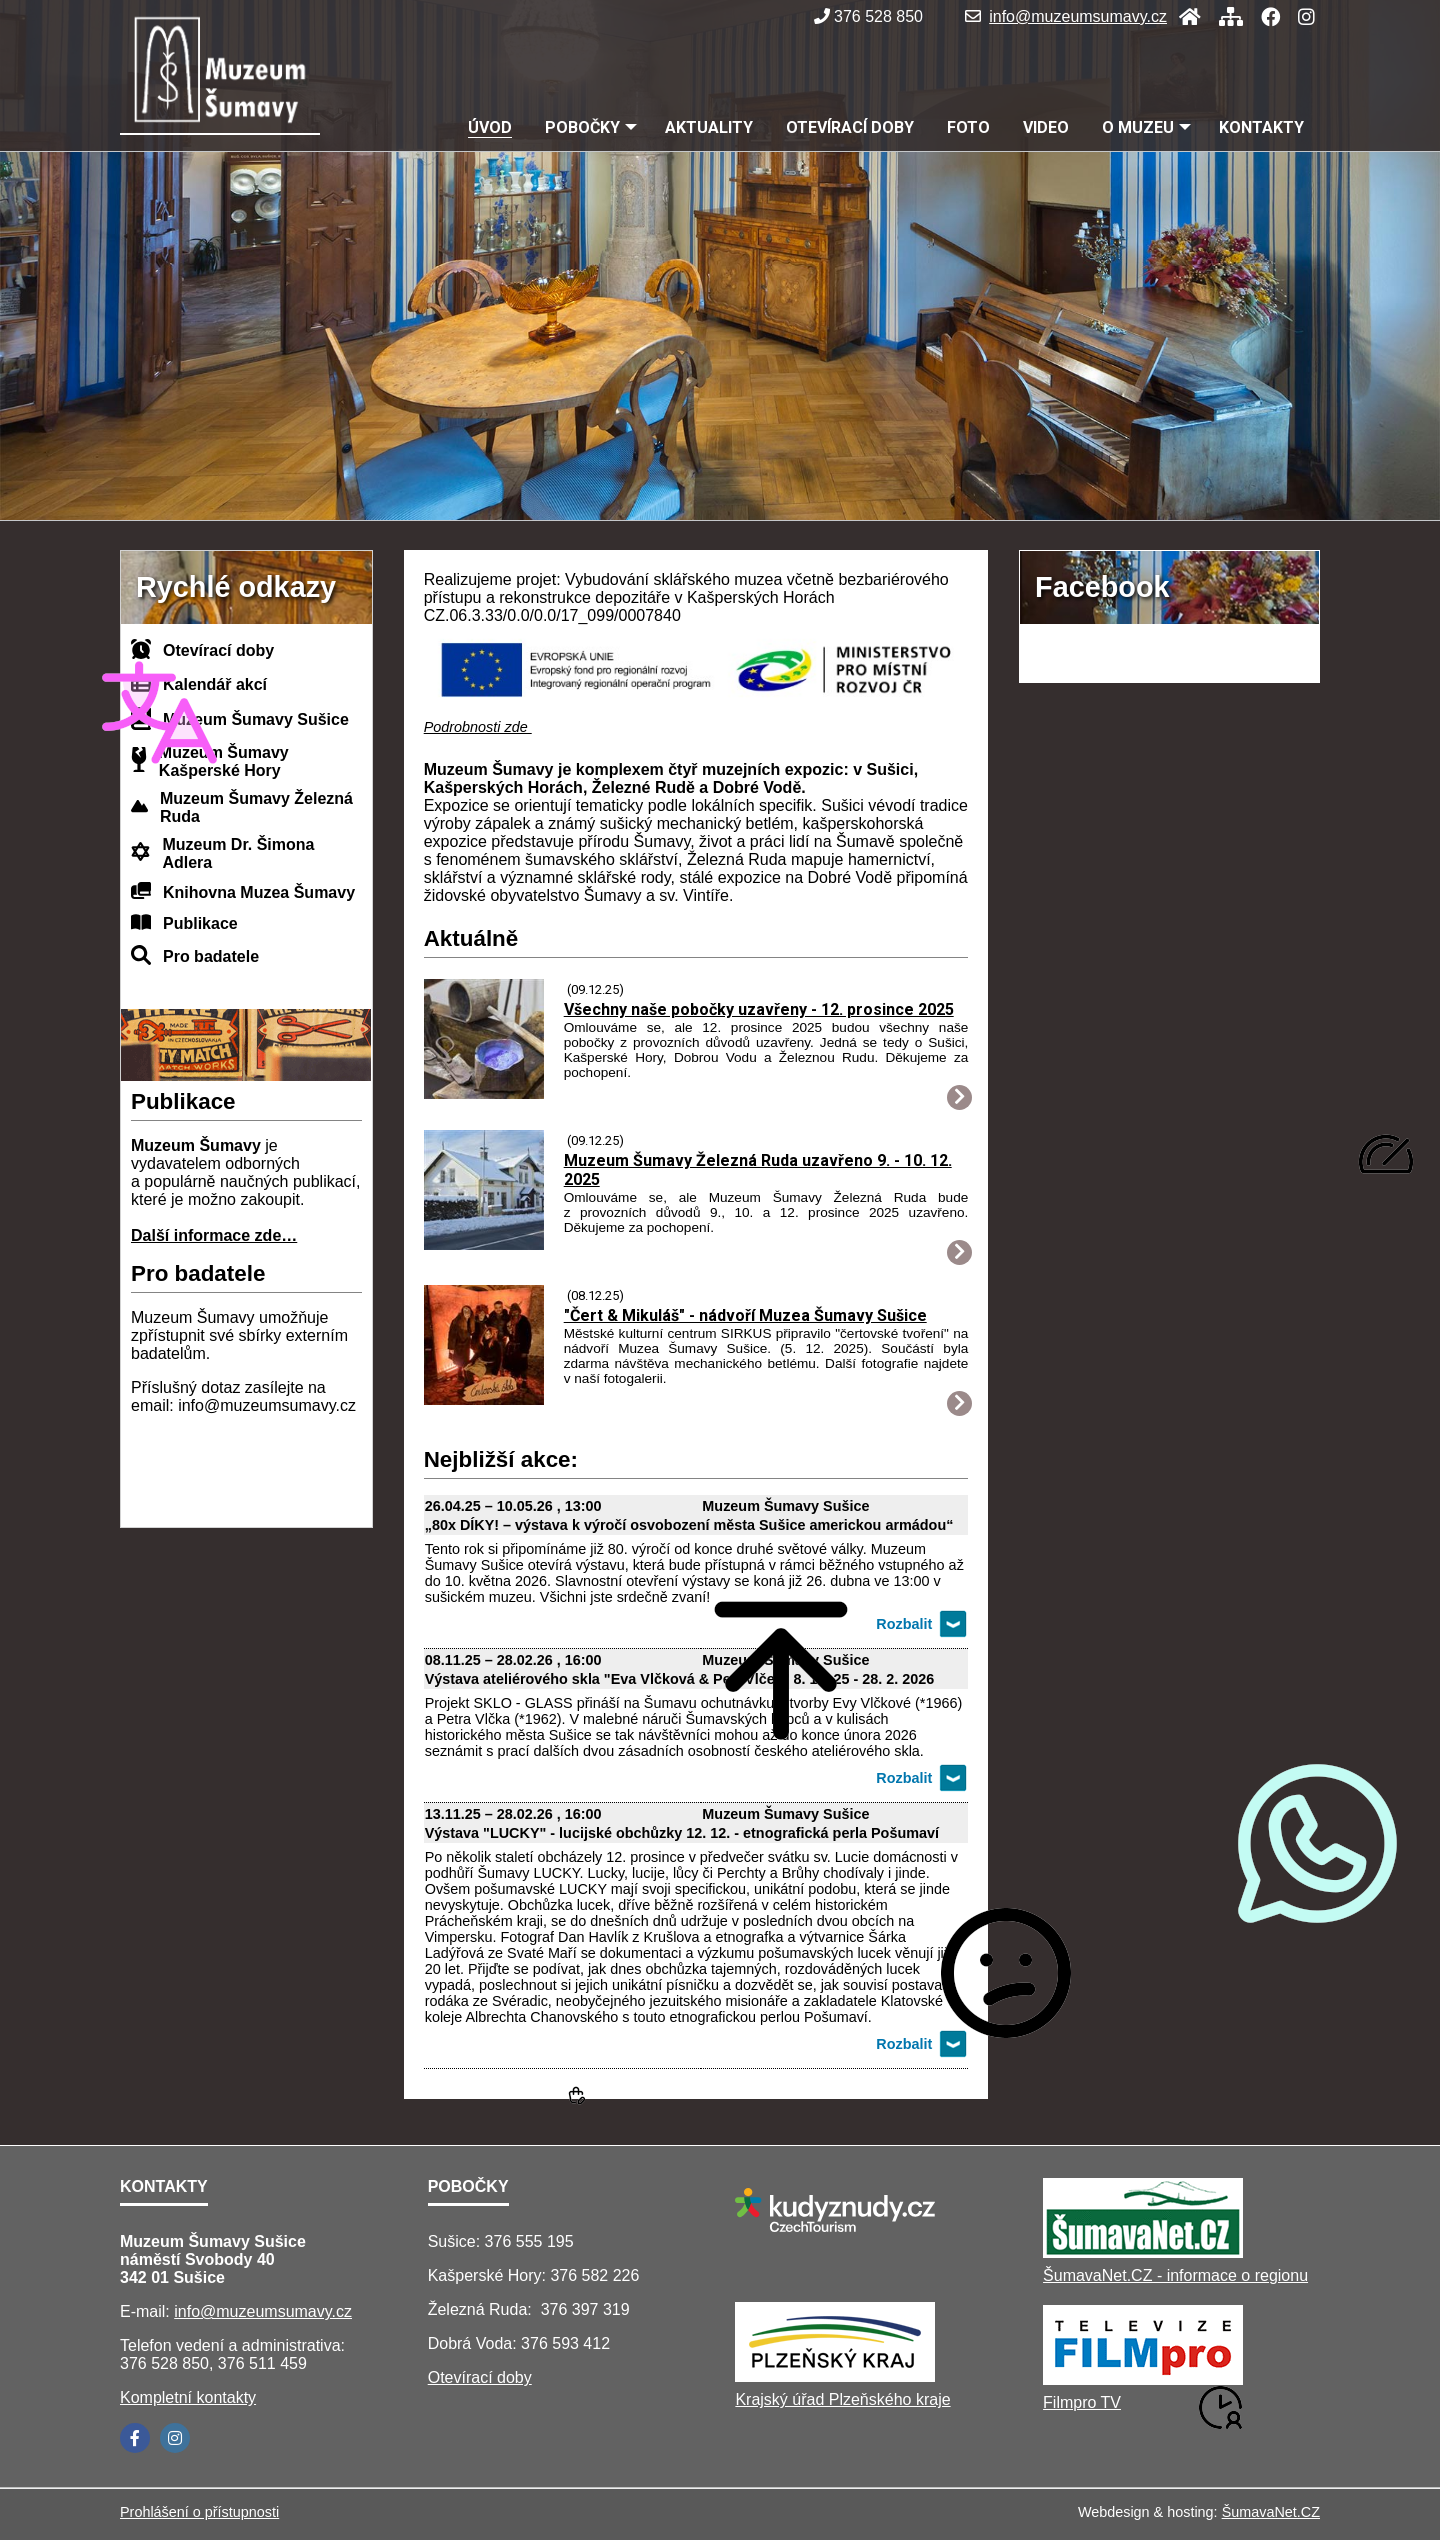 The width and height of the screenshot is (1440, 2540). What do you see at coordinates (781, 1668) in the screenshot?
I see `upload a file or document` at bounding box center [781, 1668].